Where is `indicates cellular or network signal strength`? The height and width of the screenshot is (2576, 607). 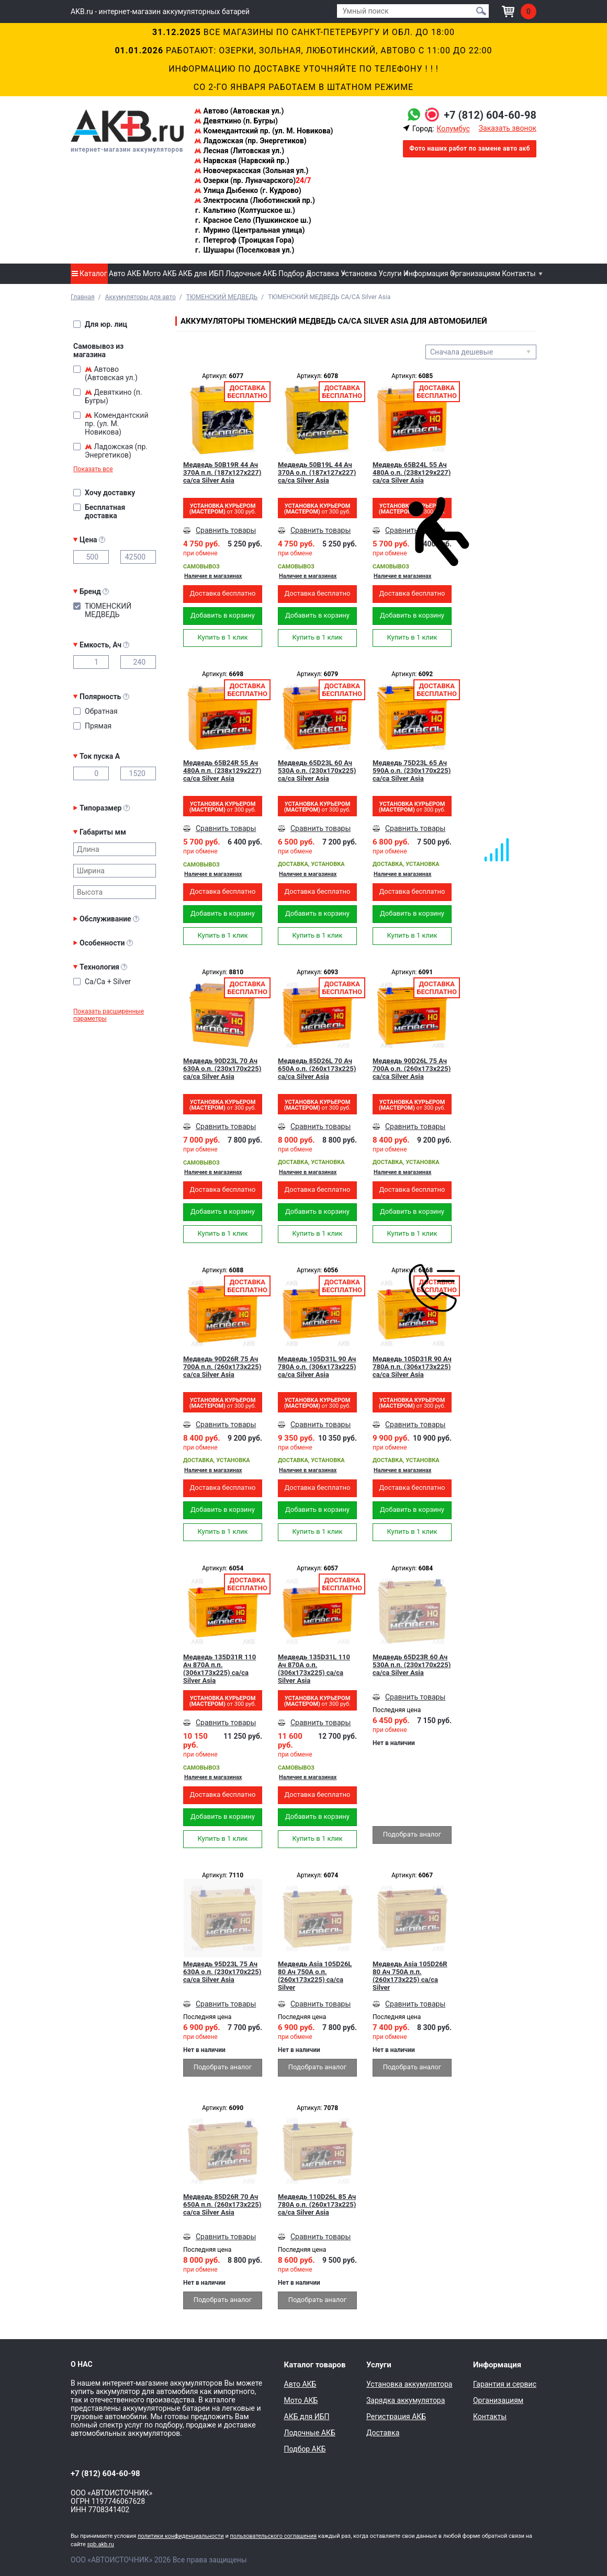
indicates cellular or network signal strength is located at coordinates (497, 850).